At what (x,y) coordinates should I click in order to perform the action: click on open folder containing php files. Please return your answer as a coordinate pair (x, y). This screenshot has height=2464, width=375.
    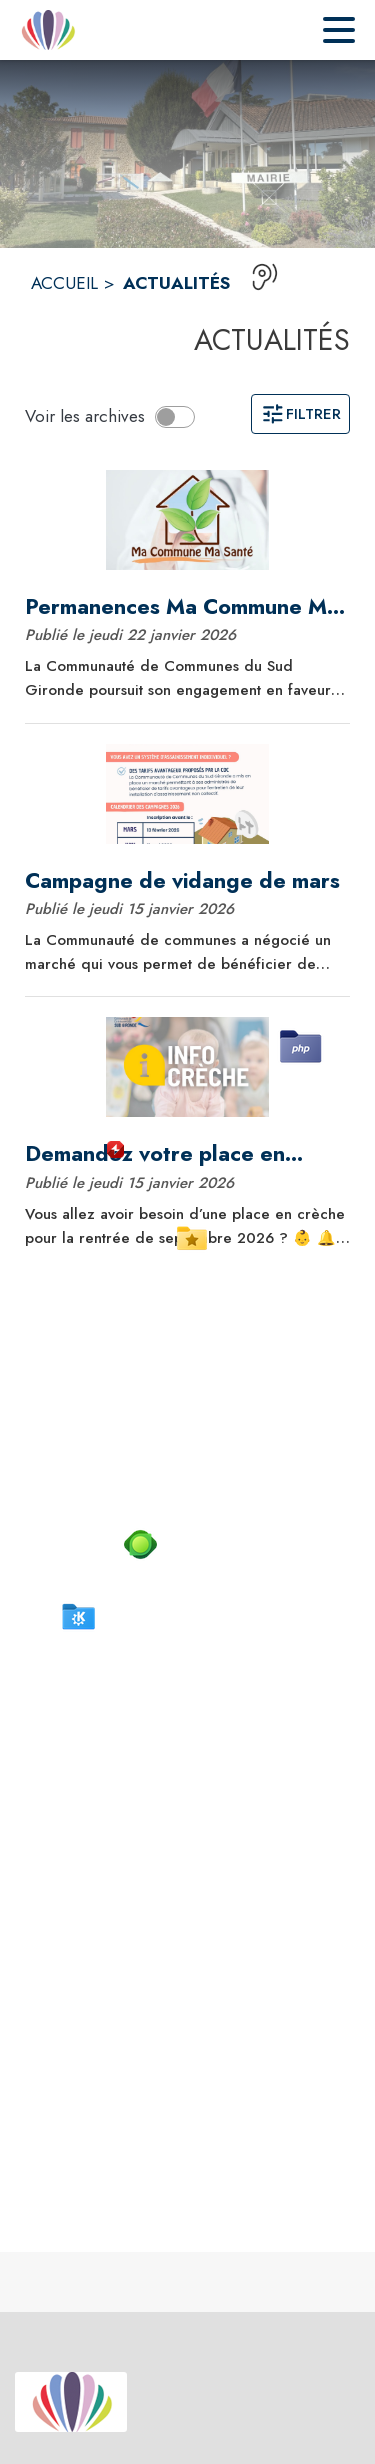
    Looking at the image, I should click on (300, 1047).